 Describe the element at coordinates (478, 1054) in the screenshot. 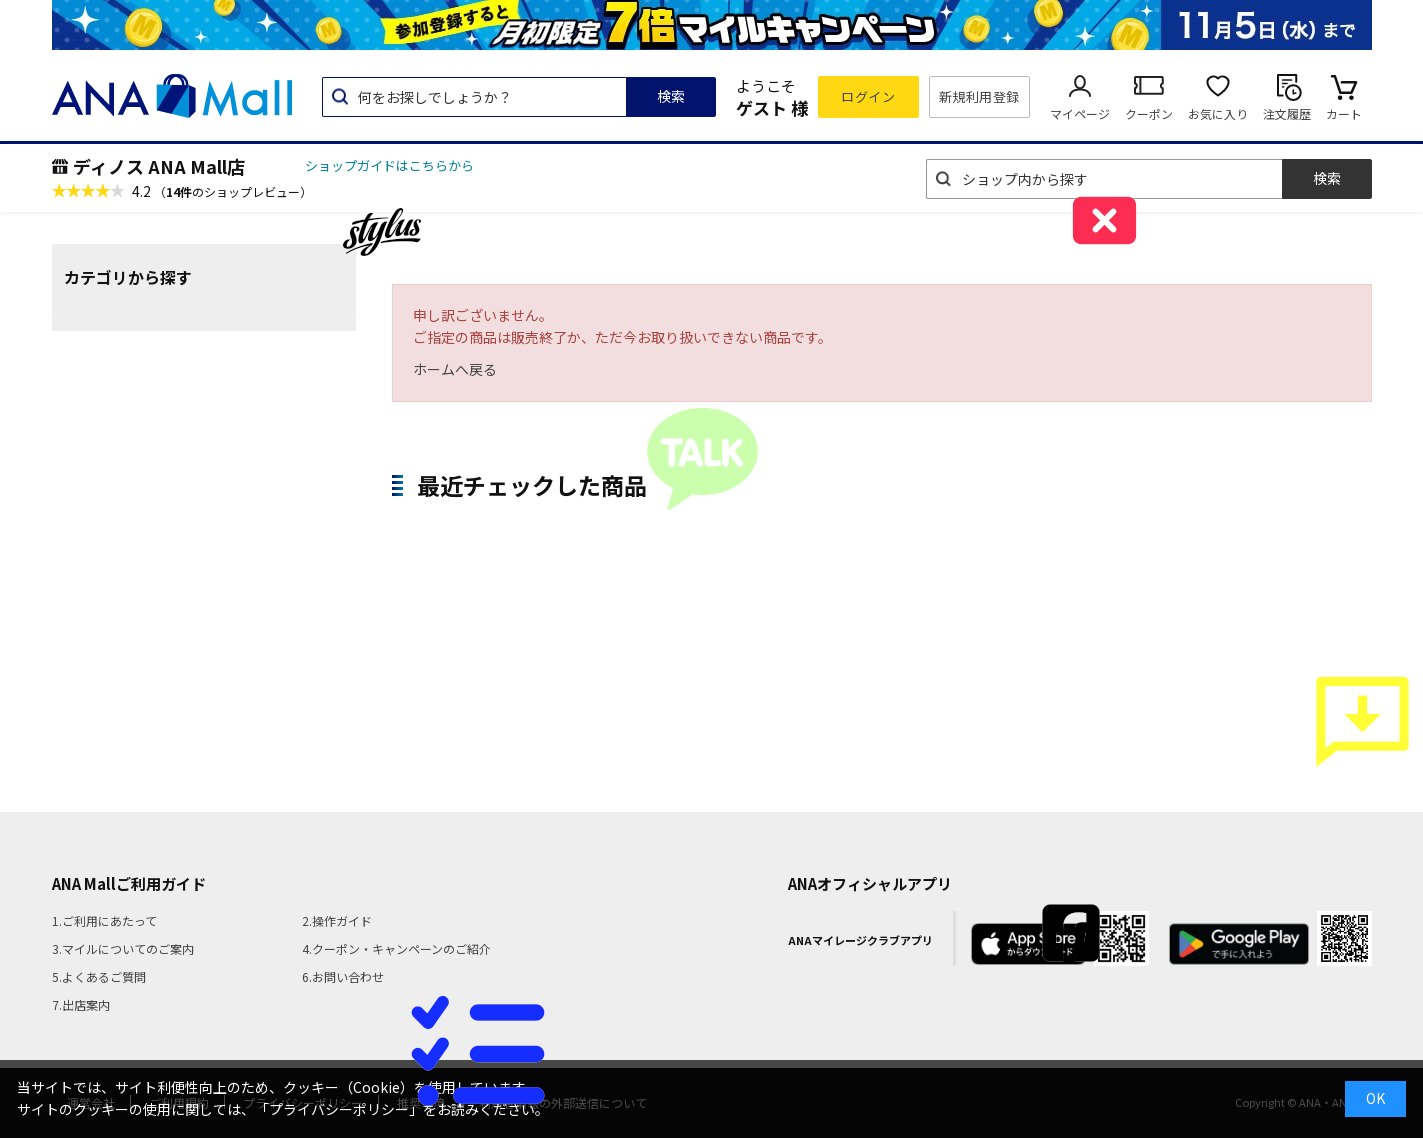

I see `view your task checklist` at that location.